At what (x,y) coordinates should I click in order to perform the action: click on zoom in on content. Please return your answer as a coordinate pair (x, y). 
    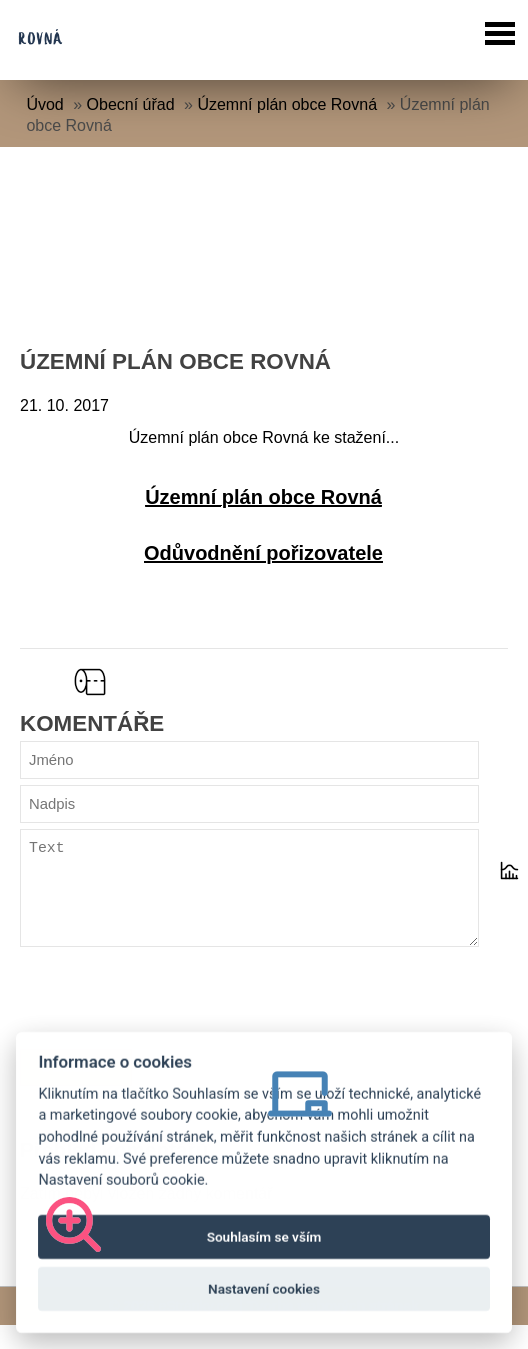
    Looking at the image, I should click on (73, 1224).